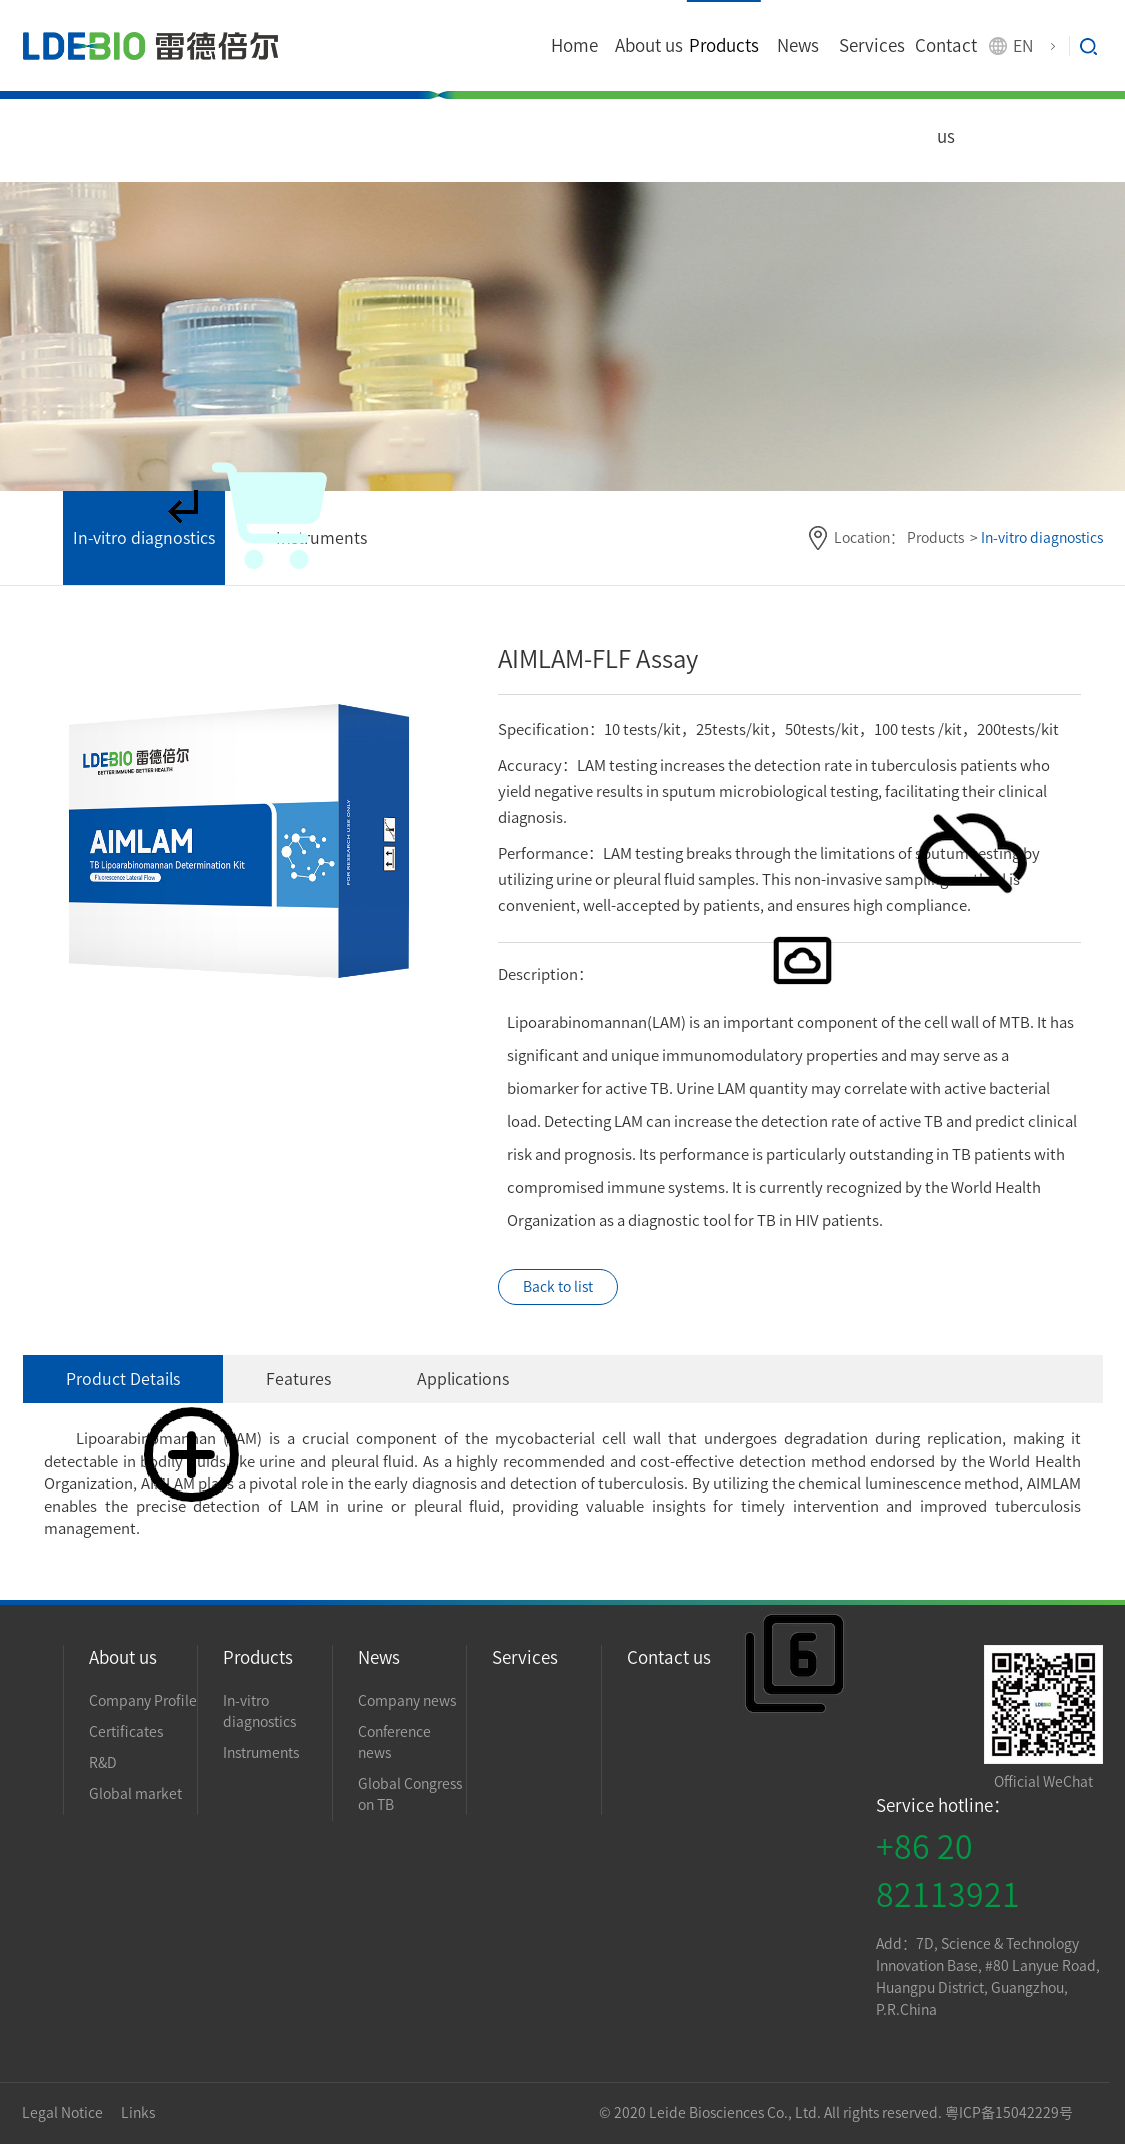 Image resolution: width=1125 pixels, height=2144 pixels. What do you see at coordinates (794, 1663) in the screenshot?
I see `indicates 6 items selected or filtered` at bounding box center [794, 1663].